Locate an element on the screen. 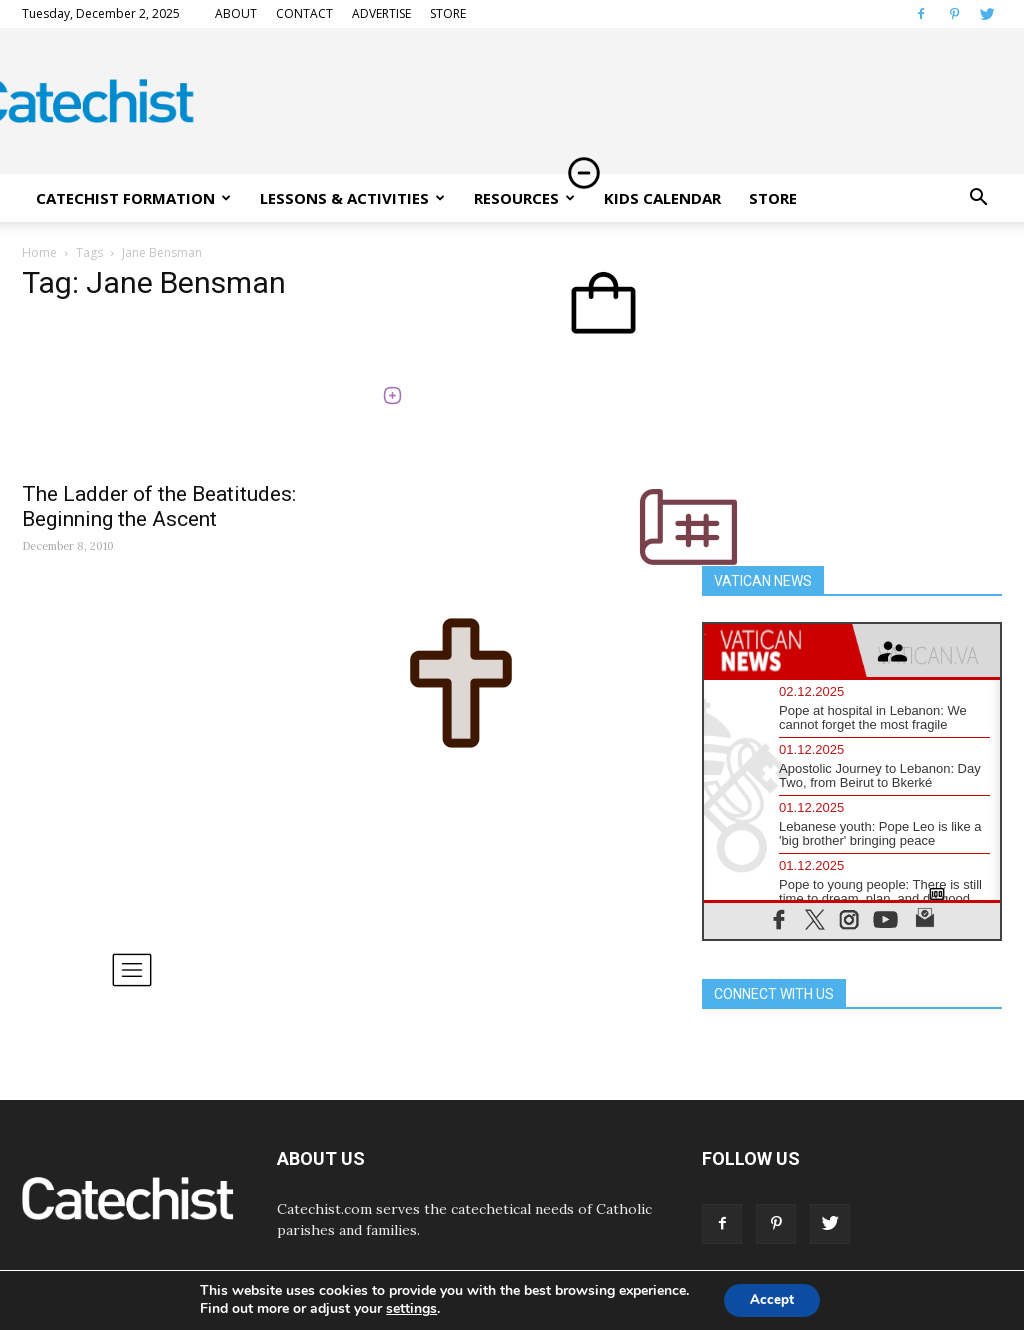 Image resolution: width=1024 pixels, height=1330 pixels. view currency or payment options is located at coordinates (937, 894).